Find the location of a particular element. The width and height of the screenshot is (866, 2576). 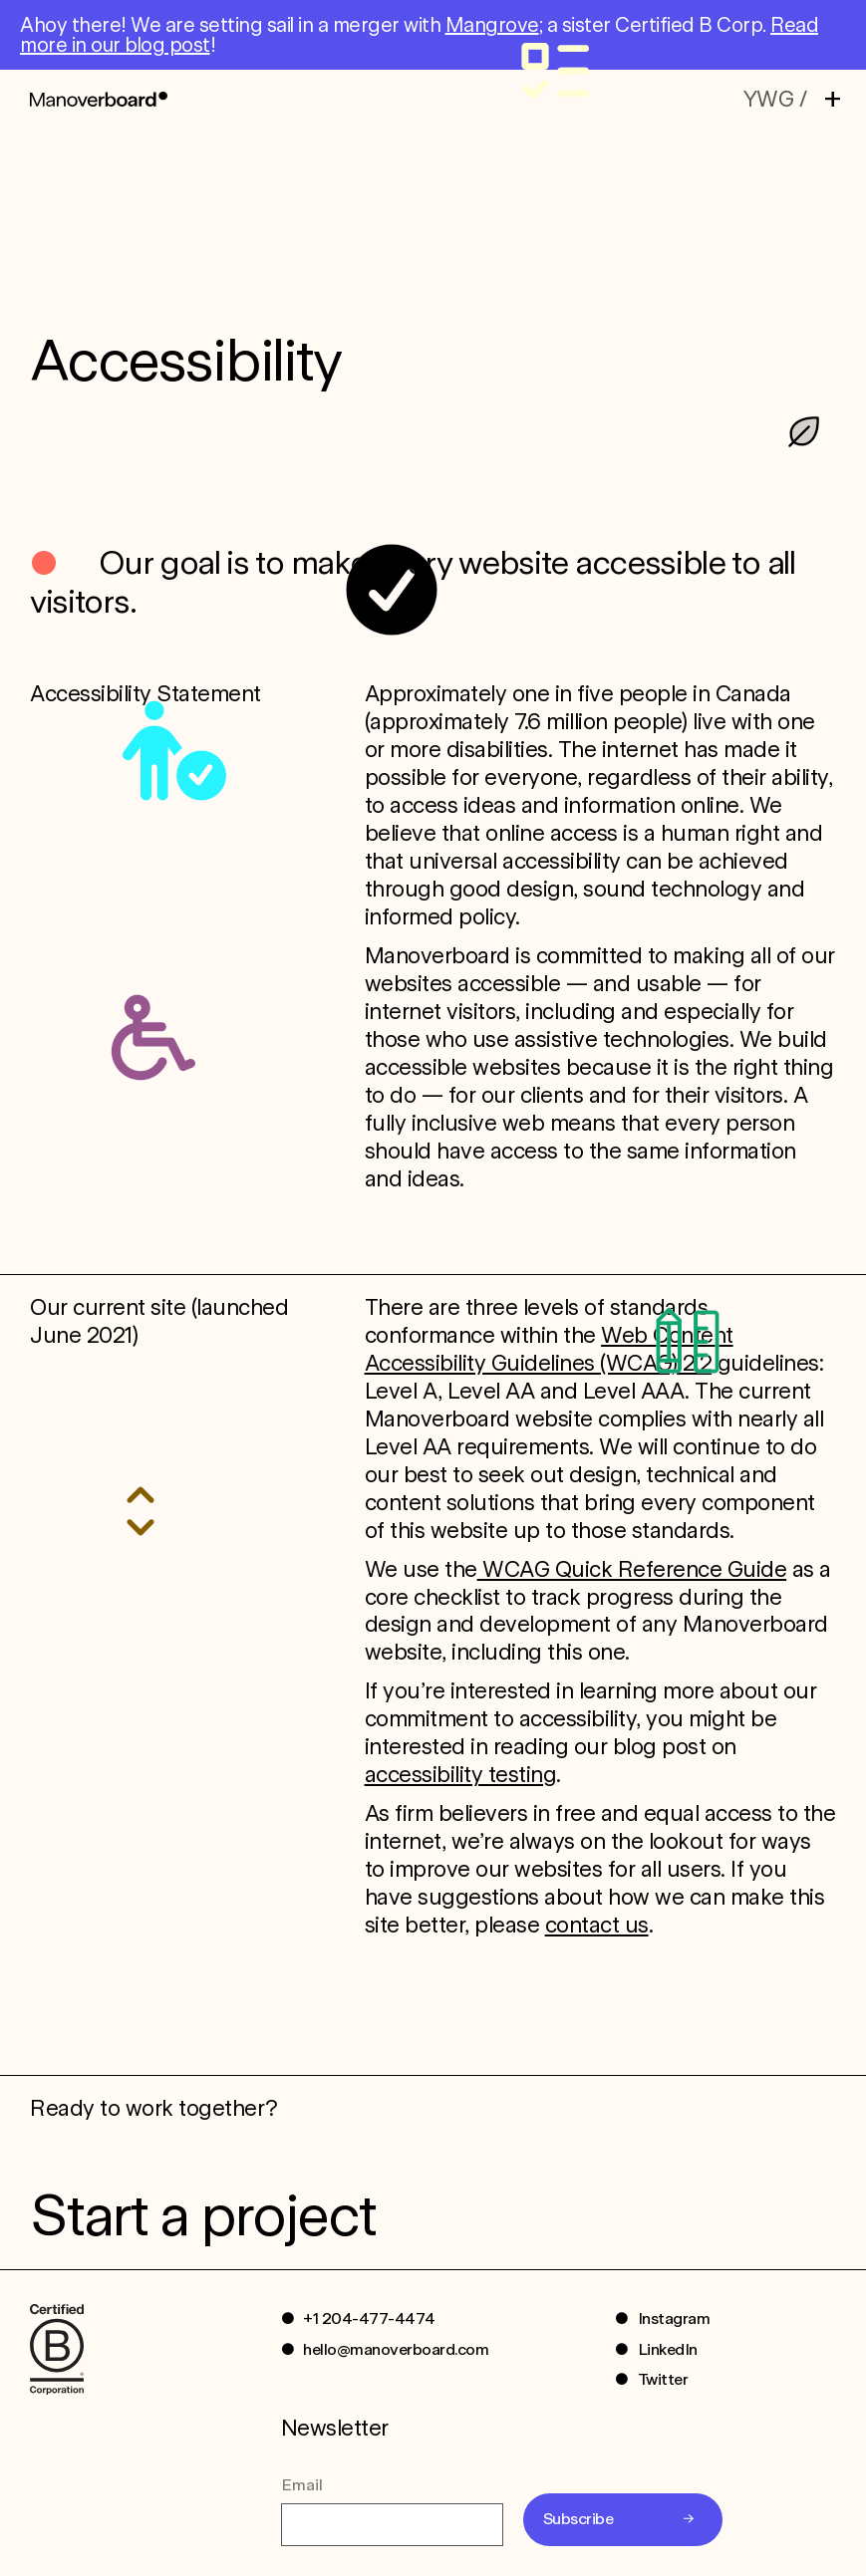

access design or editing tools is located at coordinates (688, 1342).